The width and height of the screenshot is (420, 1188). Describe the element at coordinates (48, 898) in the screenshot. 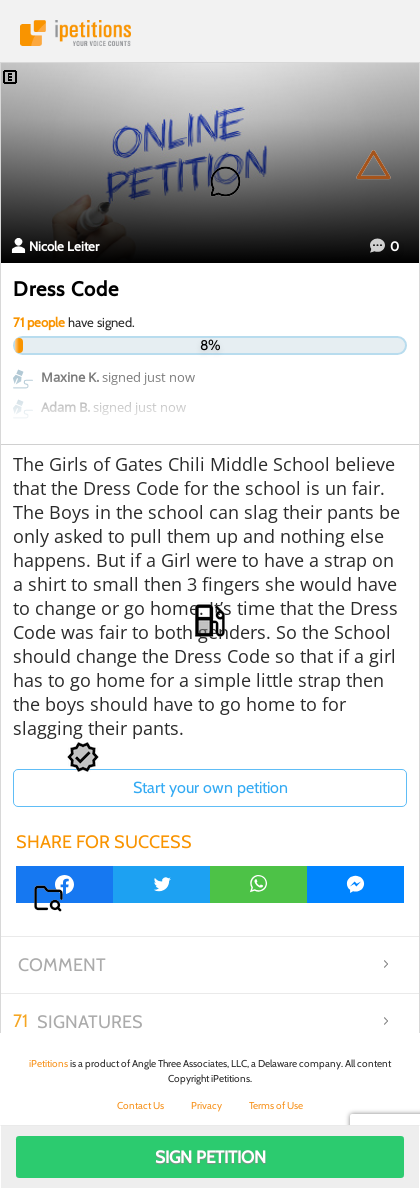

I see `search within a folder` at that location.